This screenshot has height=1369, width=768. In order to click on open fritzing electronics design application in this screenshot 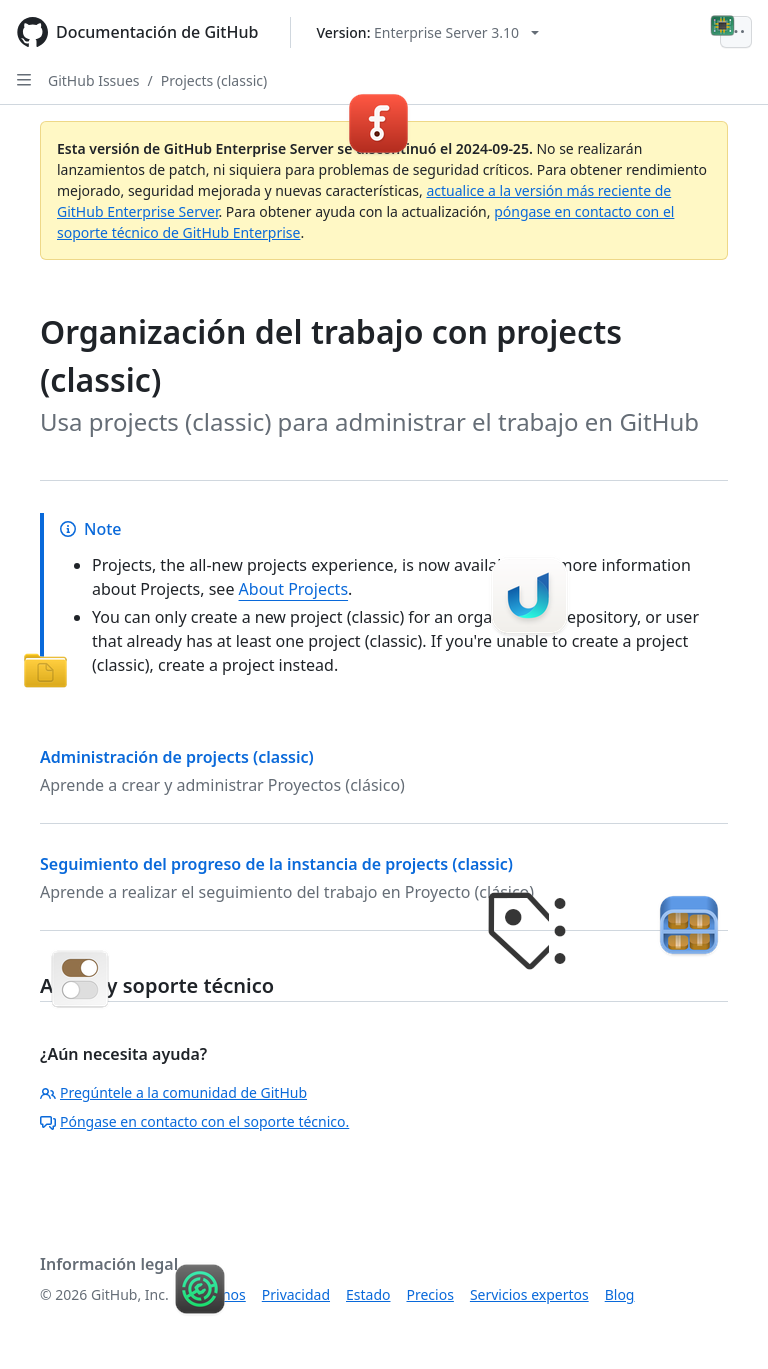, I will do `click(378, 123)`.